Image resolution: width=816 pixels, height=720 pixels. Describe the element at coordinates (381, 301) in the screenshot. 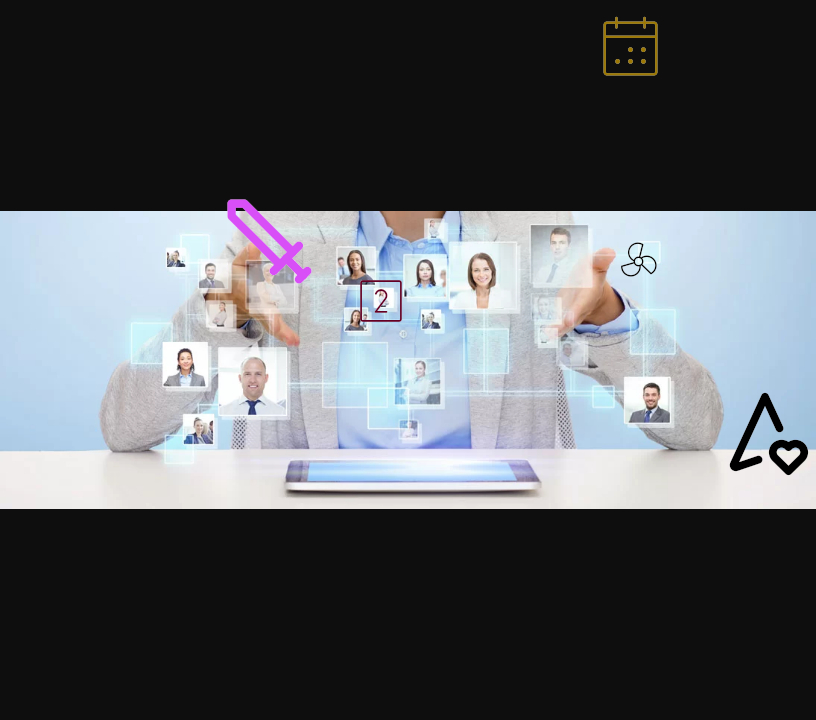

I see `indicates step two in a multi-step process` at that location.